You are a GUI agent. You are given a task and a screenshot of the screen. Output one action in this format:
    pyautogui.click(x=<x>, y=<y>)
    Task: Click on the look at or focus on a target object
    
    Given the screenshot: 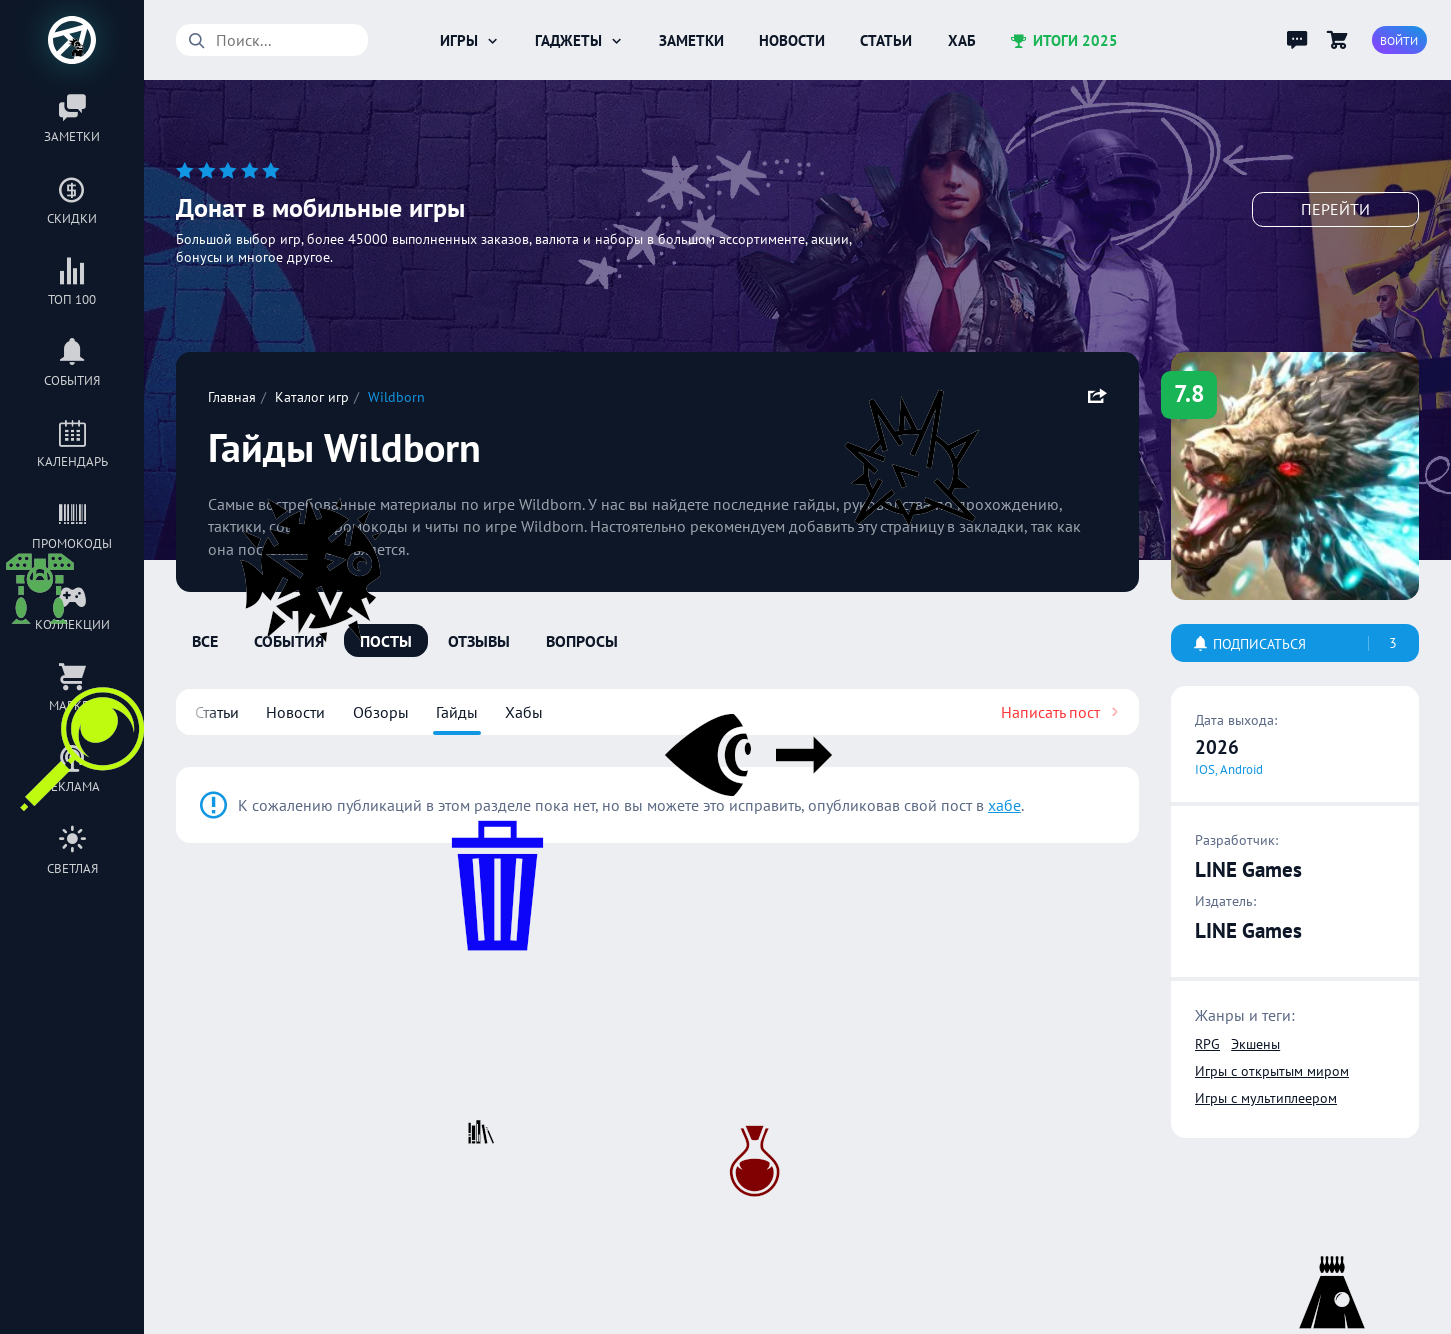 What is the action you would take?
    pyautogui.click(x=751, y=755)
    